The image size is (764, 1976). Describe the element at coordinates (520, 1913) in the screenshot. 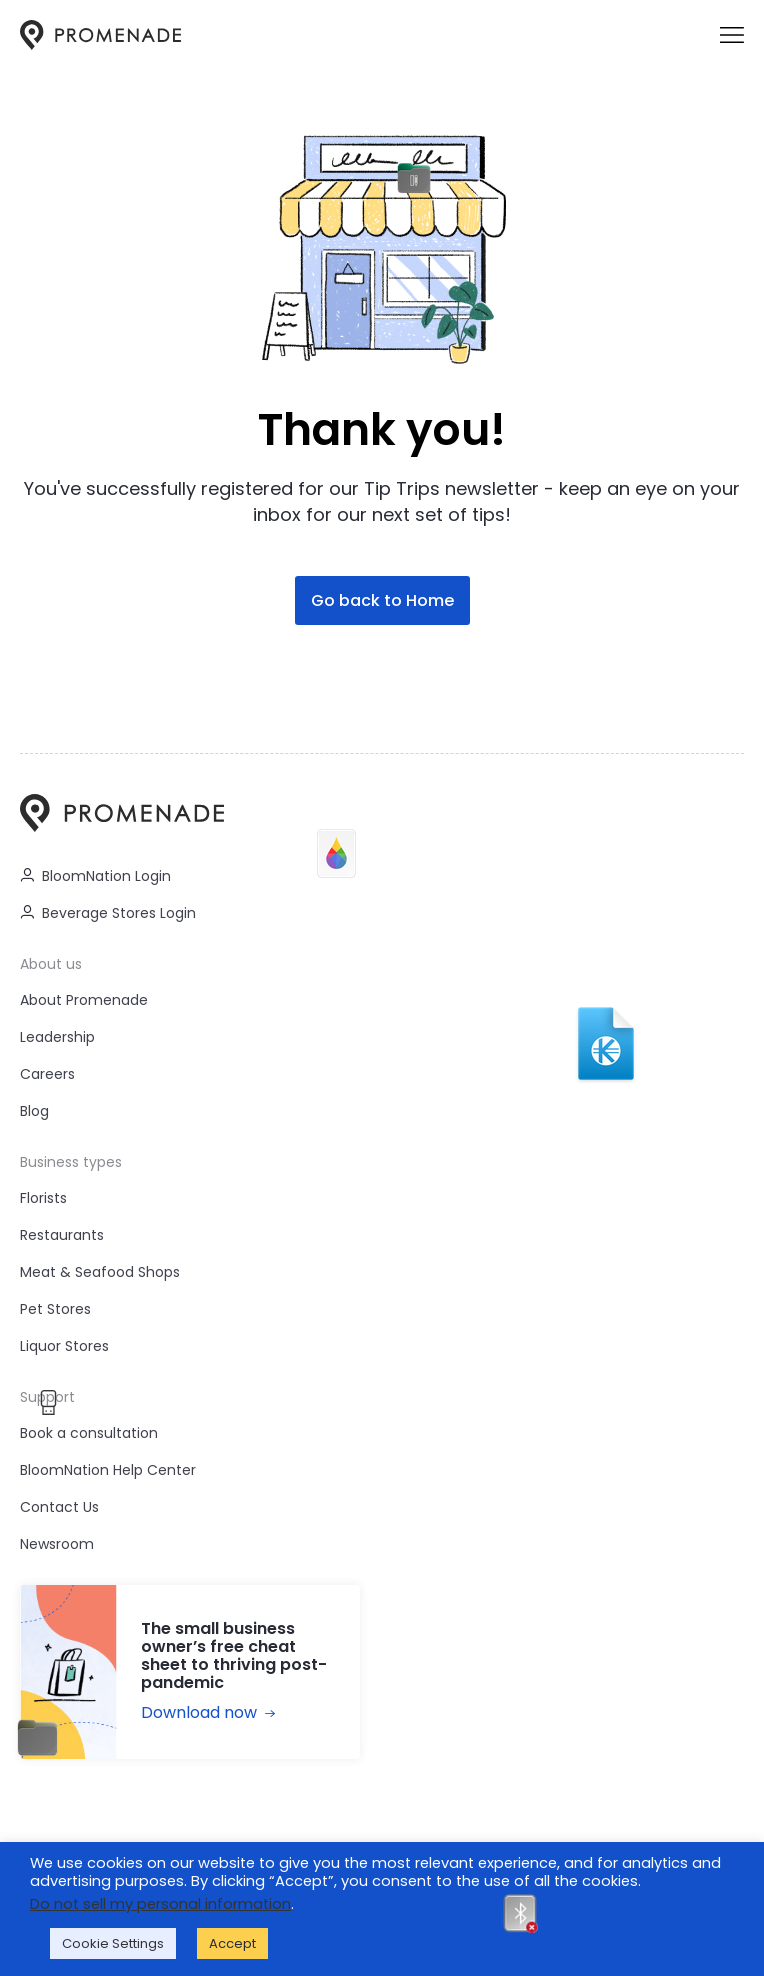

I see `indicates bluetooth is disabled` at that location.